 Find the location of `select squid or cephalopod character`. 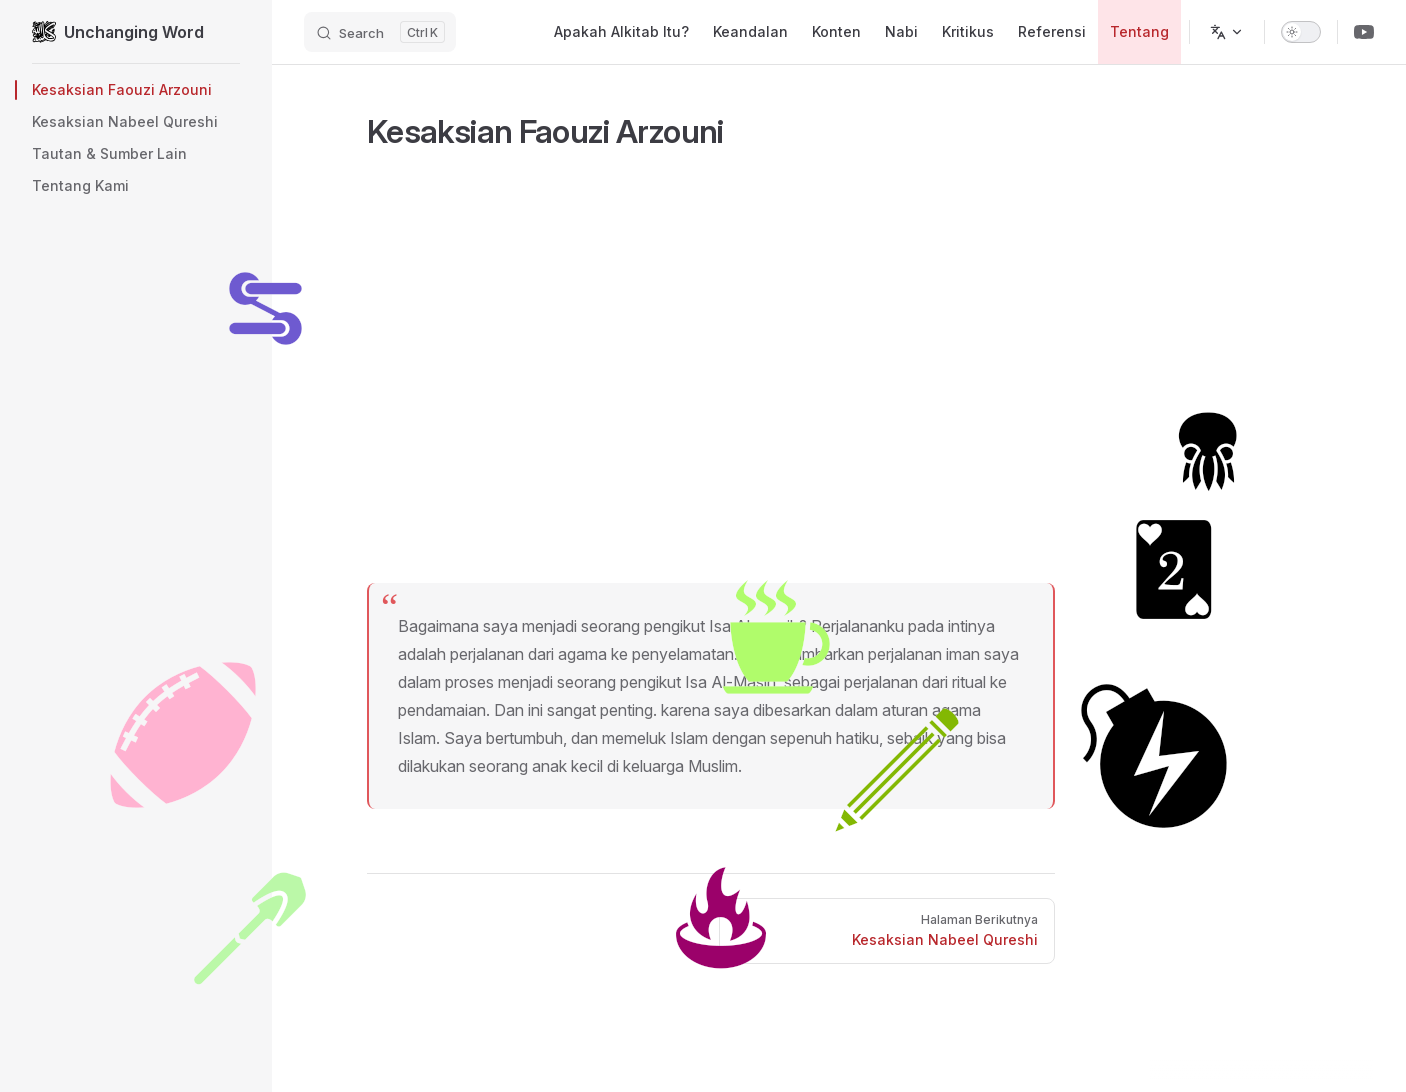

select squid or cephalopod character is located at coordinates (1208, 453).